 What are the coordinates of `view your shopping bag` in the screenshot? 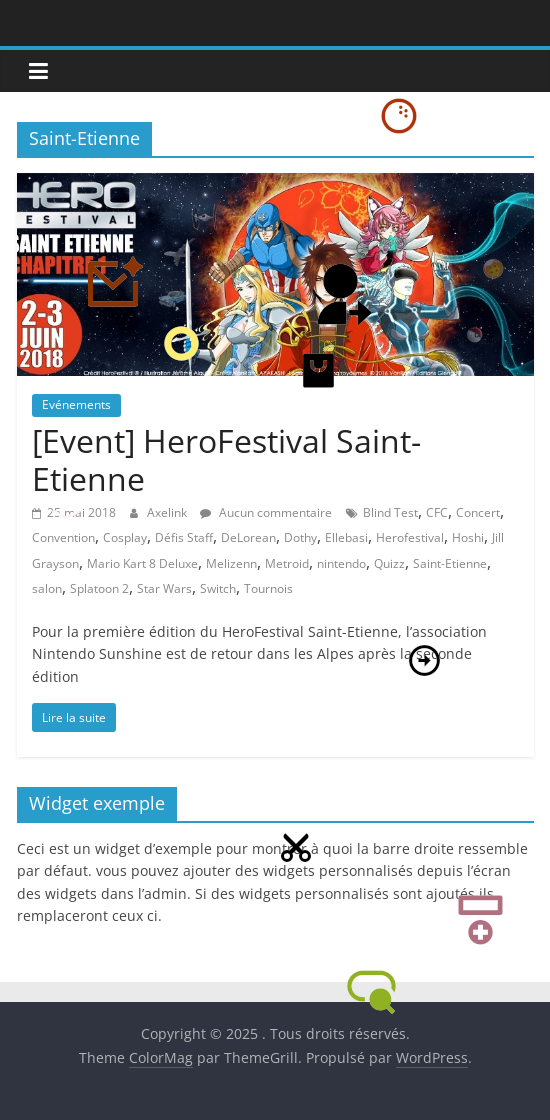 It's located at (318, 370).